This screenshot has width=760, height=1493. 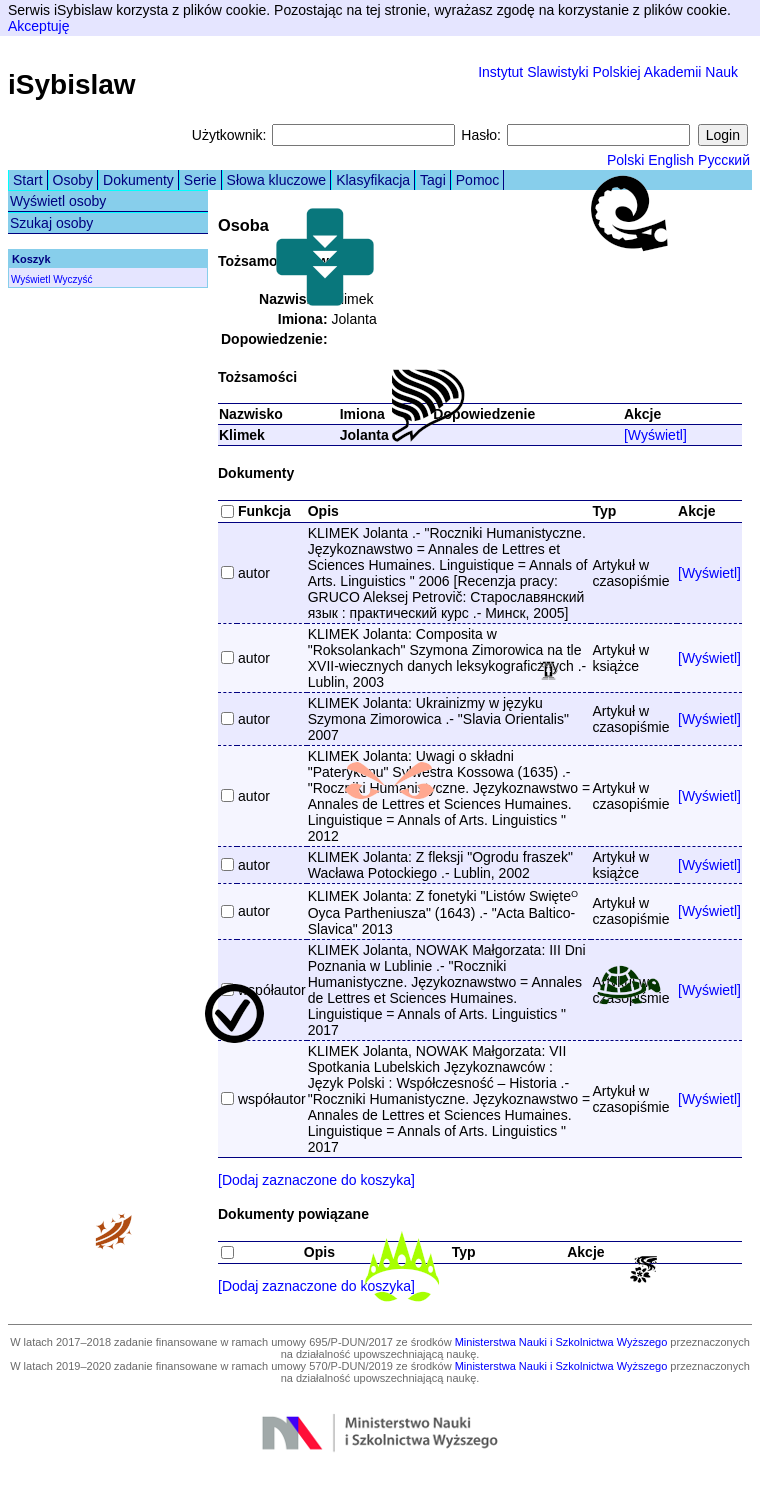 I want to click on indicates slow speed or processing mode, so click(x=629, y=985).